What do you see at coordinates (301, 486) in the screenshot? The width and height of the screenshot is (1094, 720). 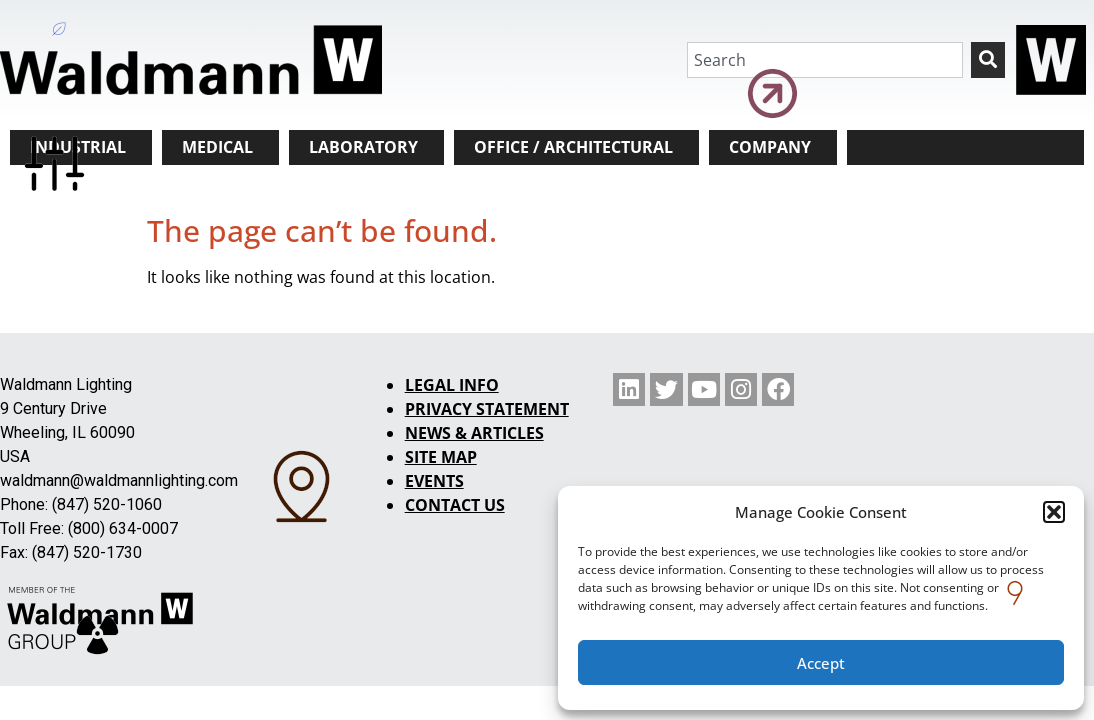 I see `view location on map` at bounding box center [301, 486].